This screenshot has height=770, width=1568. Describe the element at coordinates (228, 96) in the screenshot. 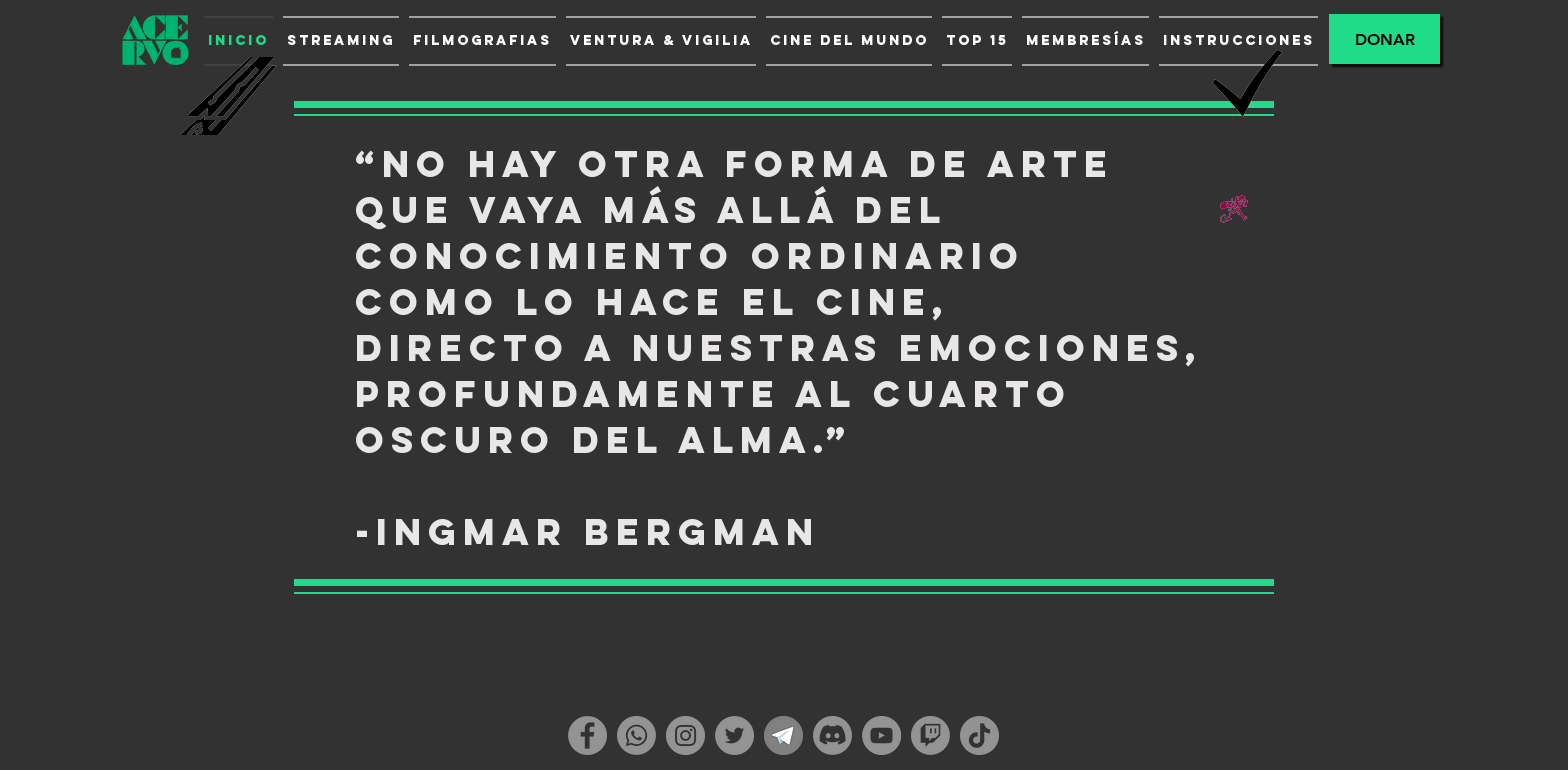

I see `wooden planks or lumber resource in a crafting game` at that location.